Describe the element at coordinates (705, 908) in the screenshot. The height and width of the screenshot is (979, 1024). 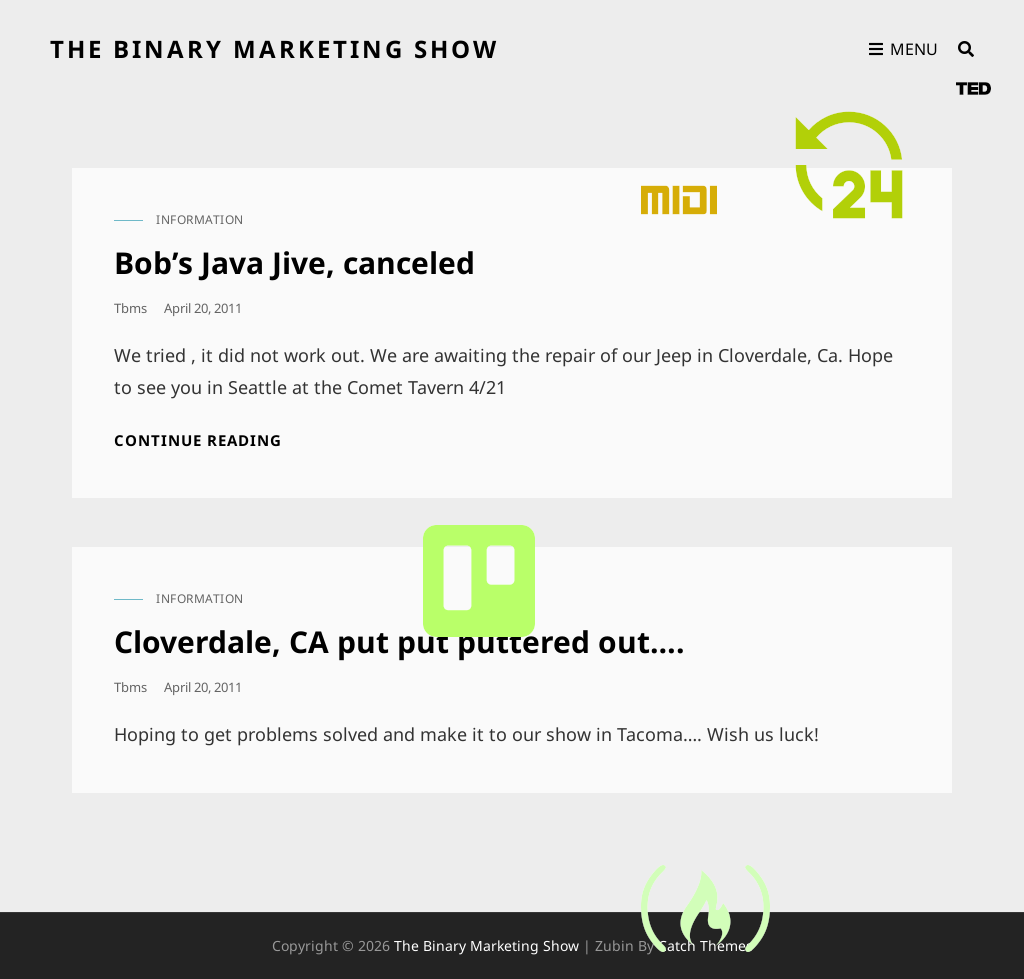
I see `visit freeCodeCamp website` at that location.